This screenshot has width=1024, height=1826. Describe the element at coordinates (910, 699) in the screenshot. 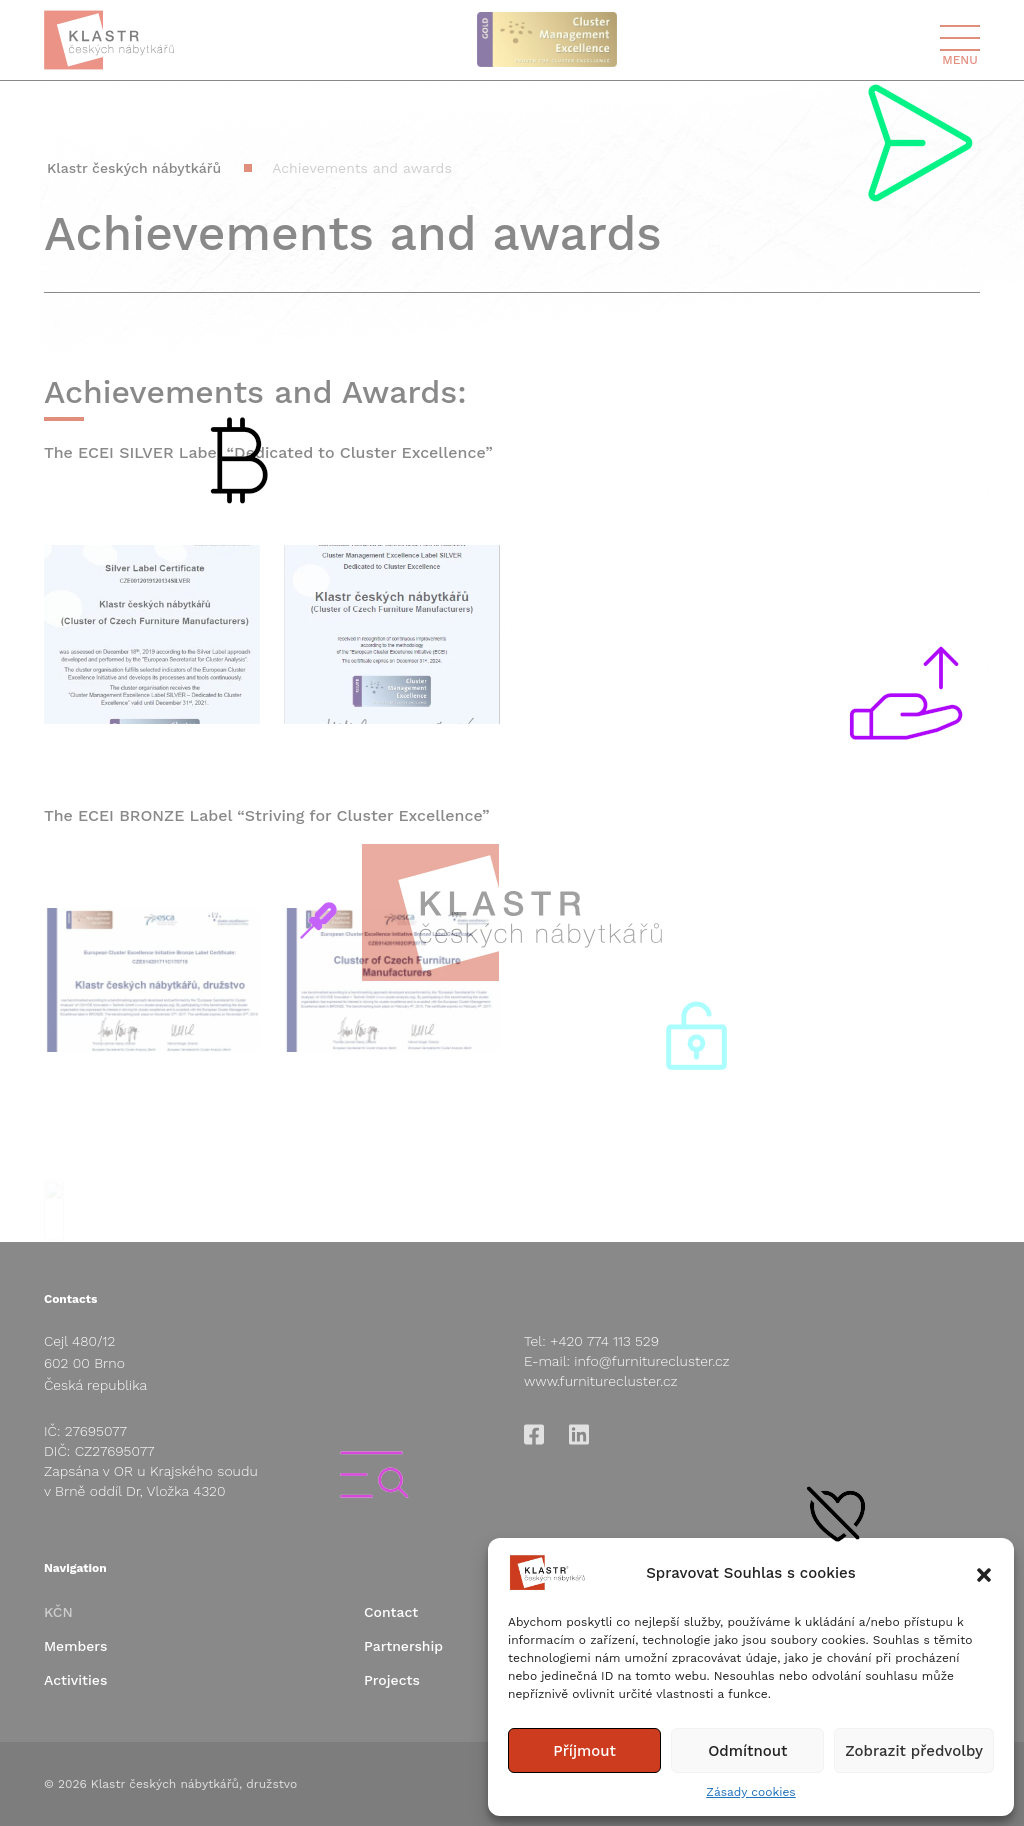

I see `upload or share content manually` at that location.